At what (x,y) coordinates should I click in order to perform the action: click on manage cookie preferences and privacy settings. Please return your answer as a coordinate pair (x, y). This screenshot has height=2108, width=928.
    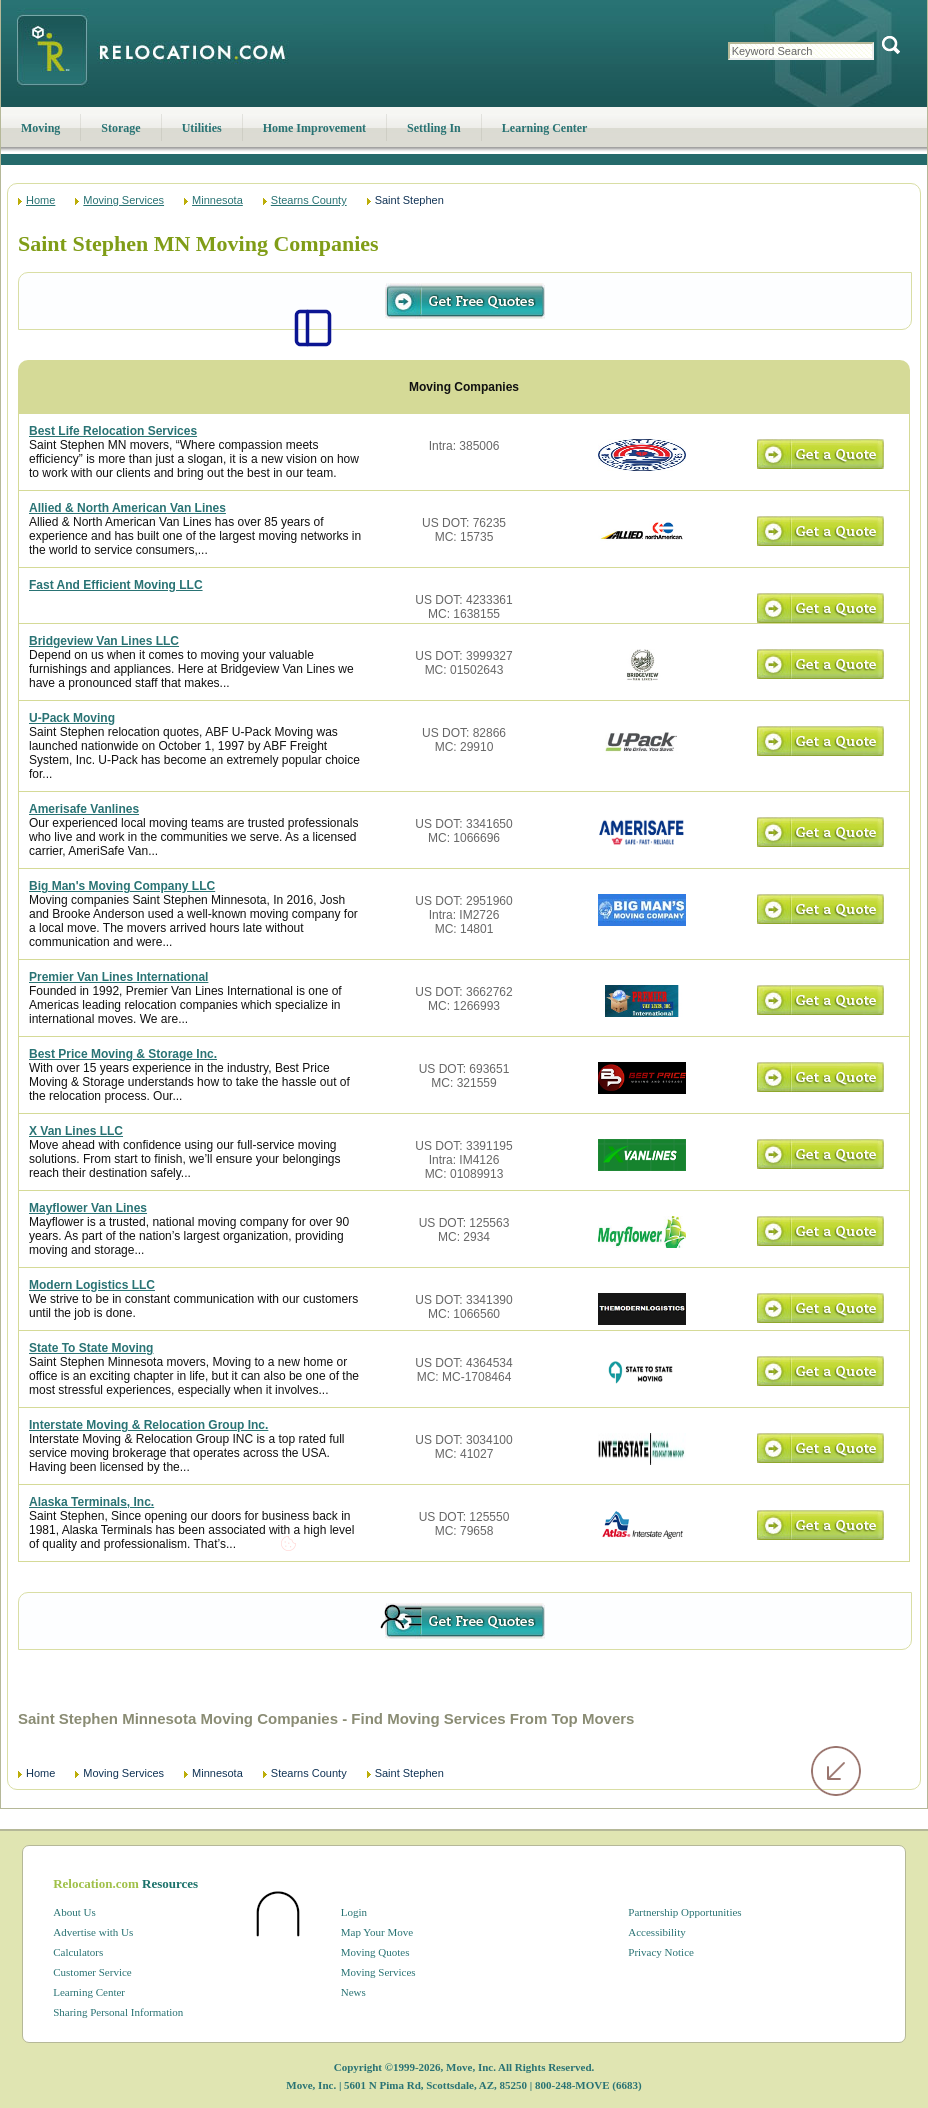
    Looking at the image, I should click on (288, 1543).